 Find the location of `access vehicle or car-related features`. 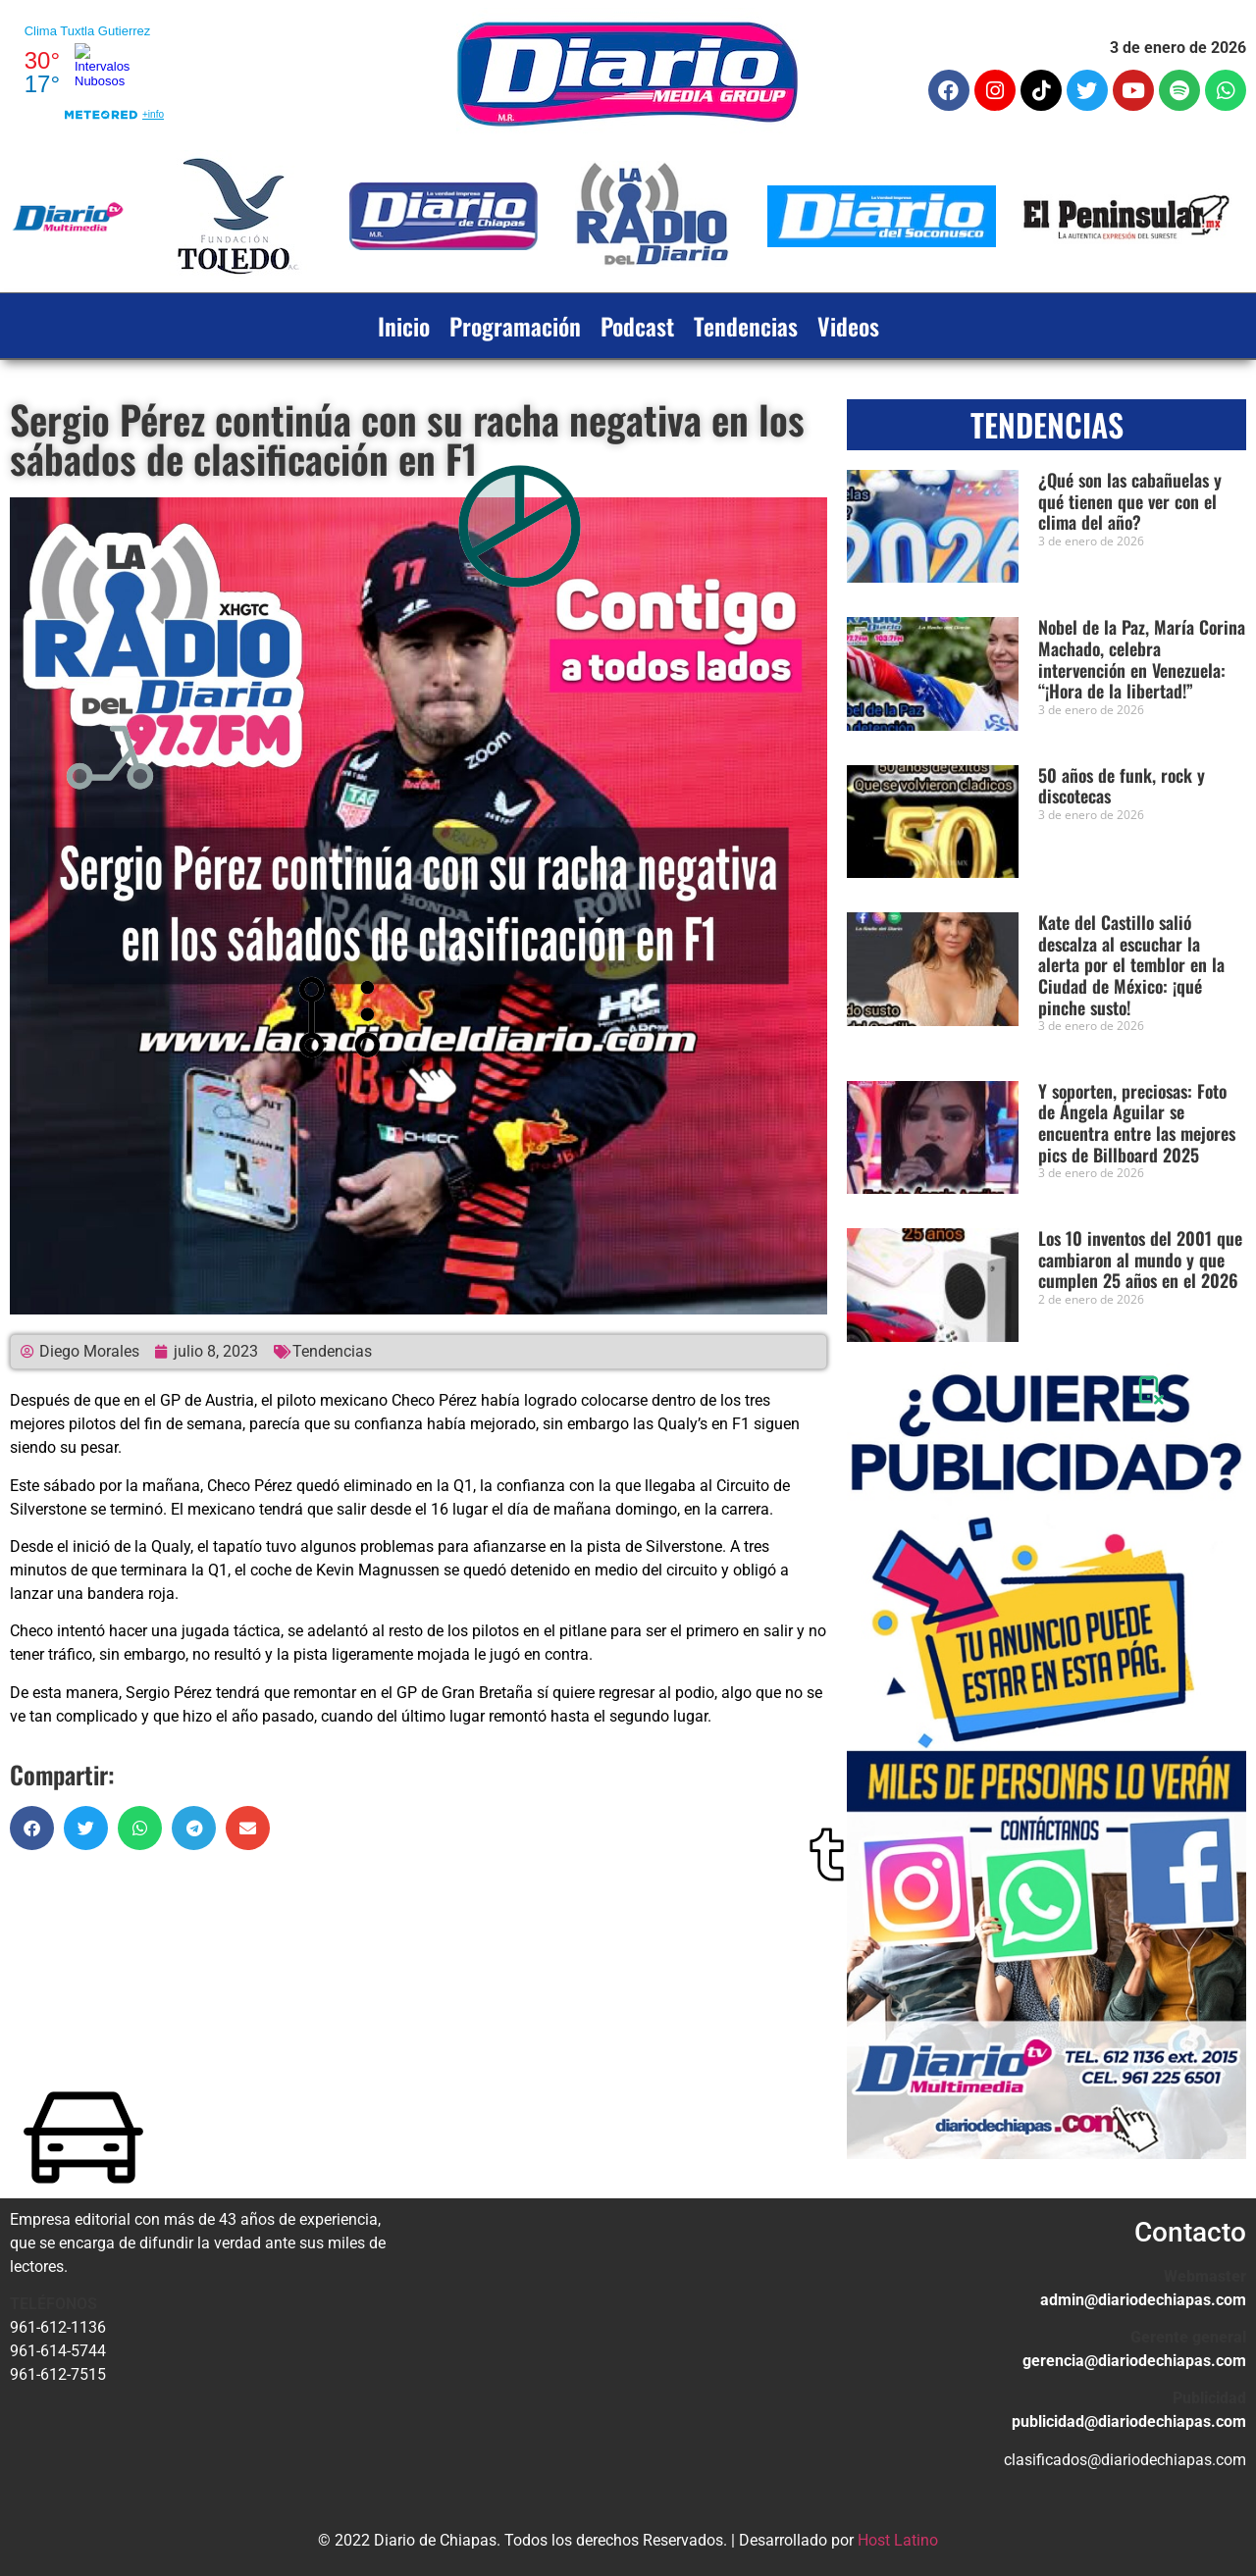

access vehicle or car-related features is located at coordinates (83, 2139).